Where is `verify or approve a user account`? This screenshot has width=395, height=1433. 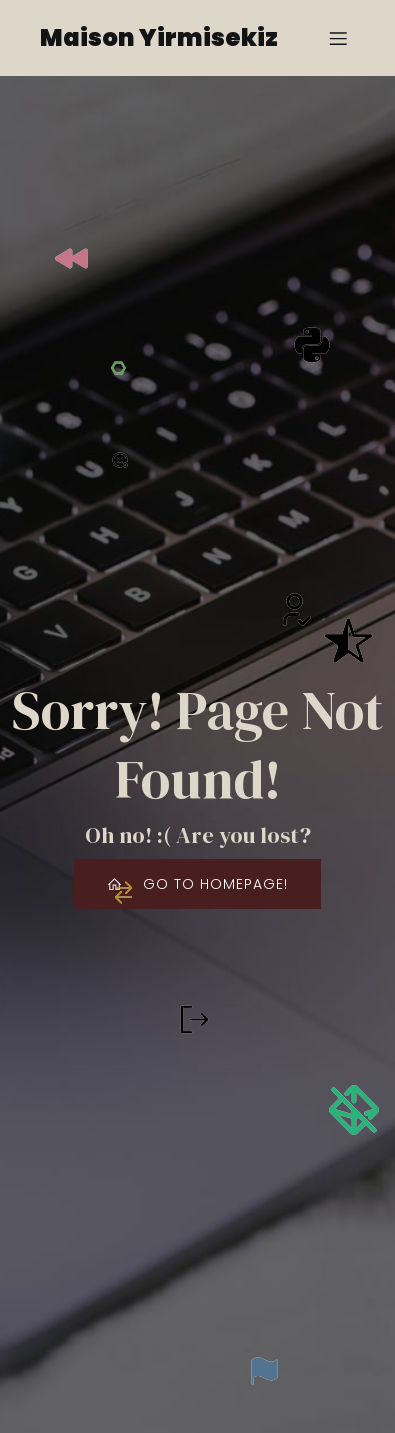
verify or approve a user account is located at coordinates (294, 609).